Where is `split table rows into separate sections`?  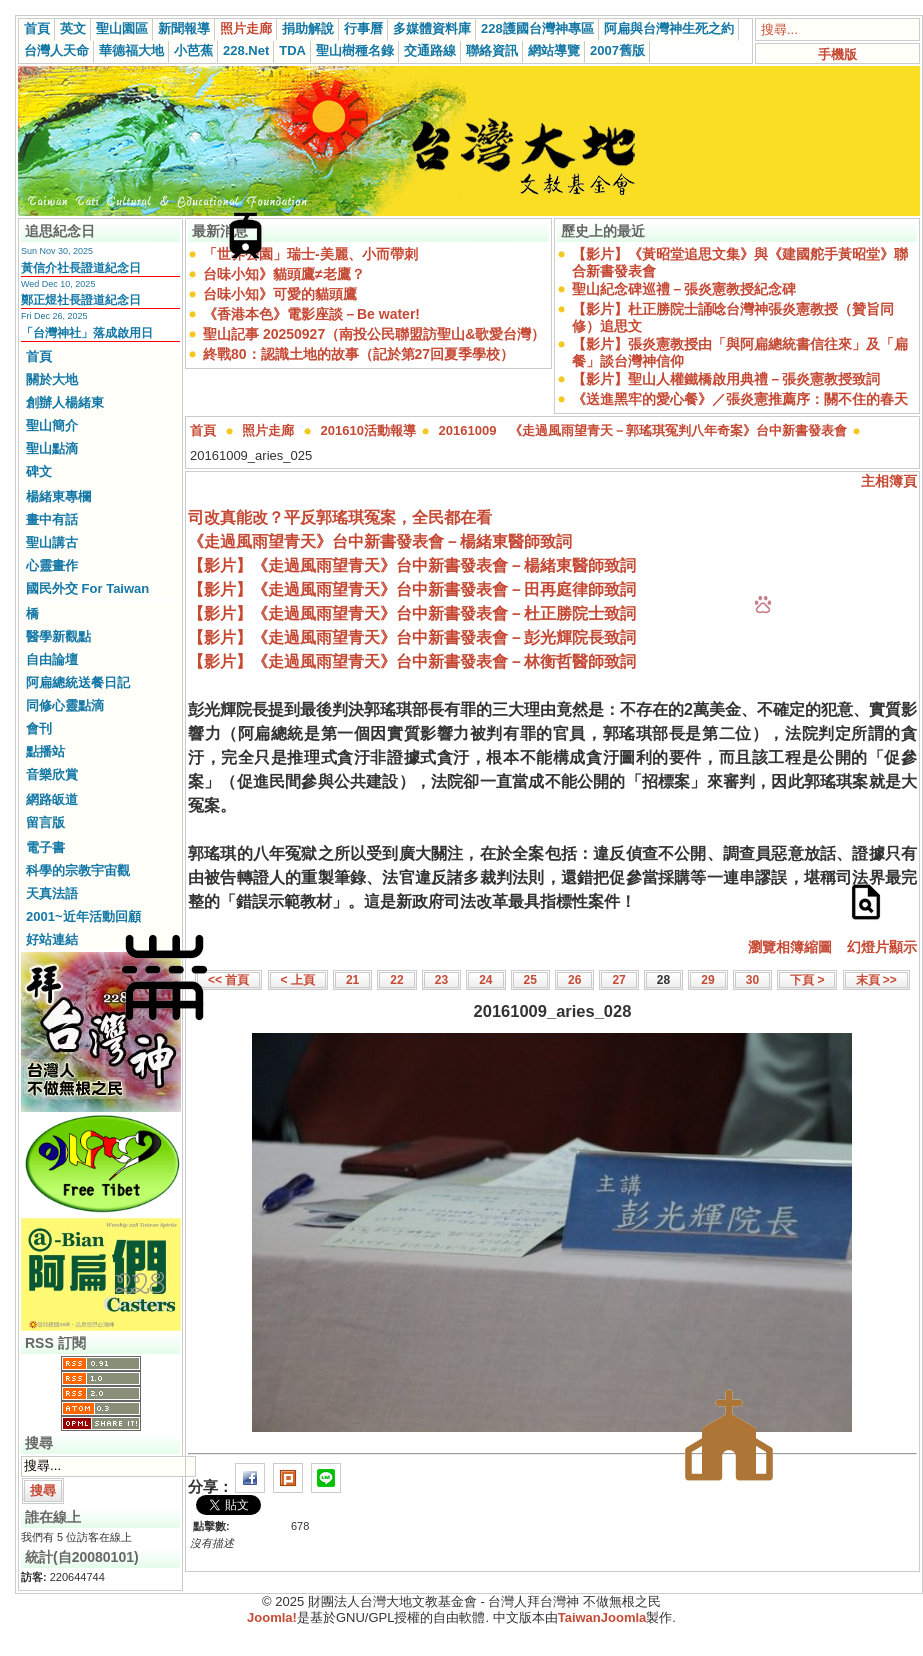
split table rows into separate sections is located at coordinates (164, 977).